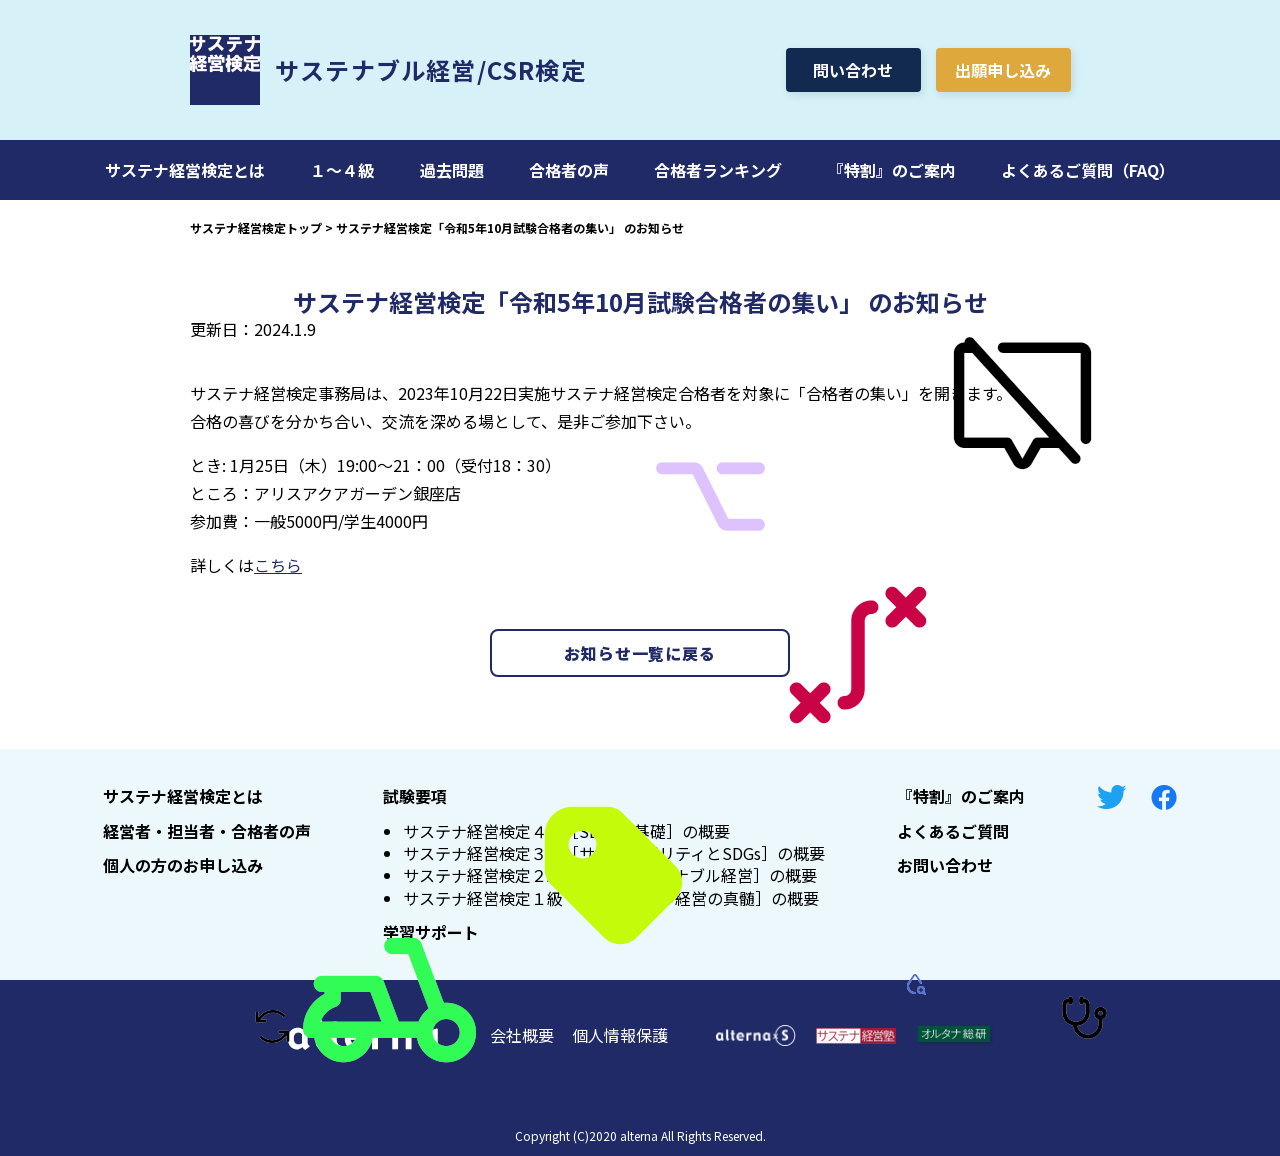  I want to click on add or manage tags, so click(613, 875).